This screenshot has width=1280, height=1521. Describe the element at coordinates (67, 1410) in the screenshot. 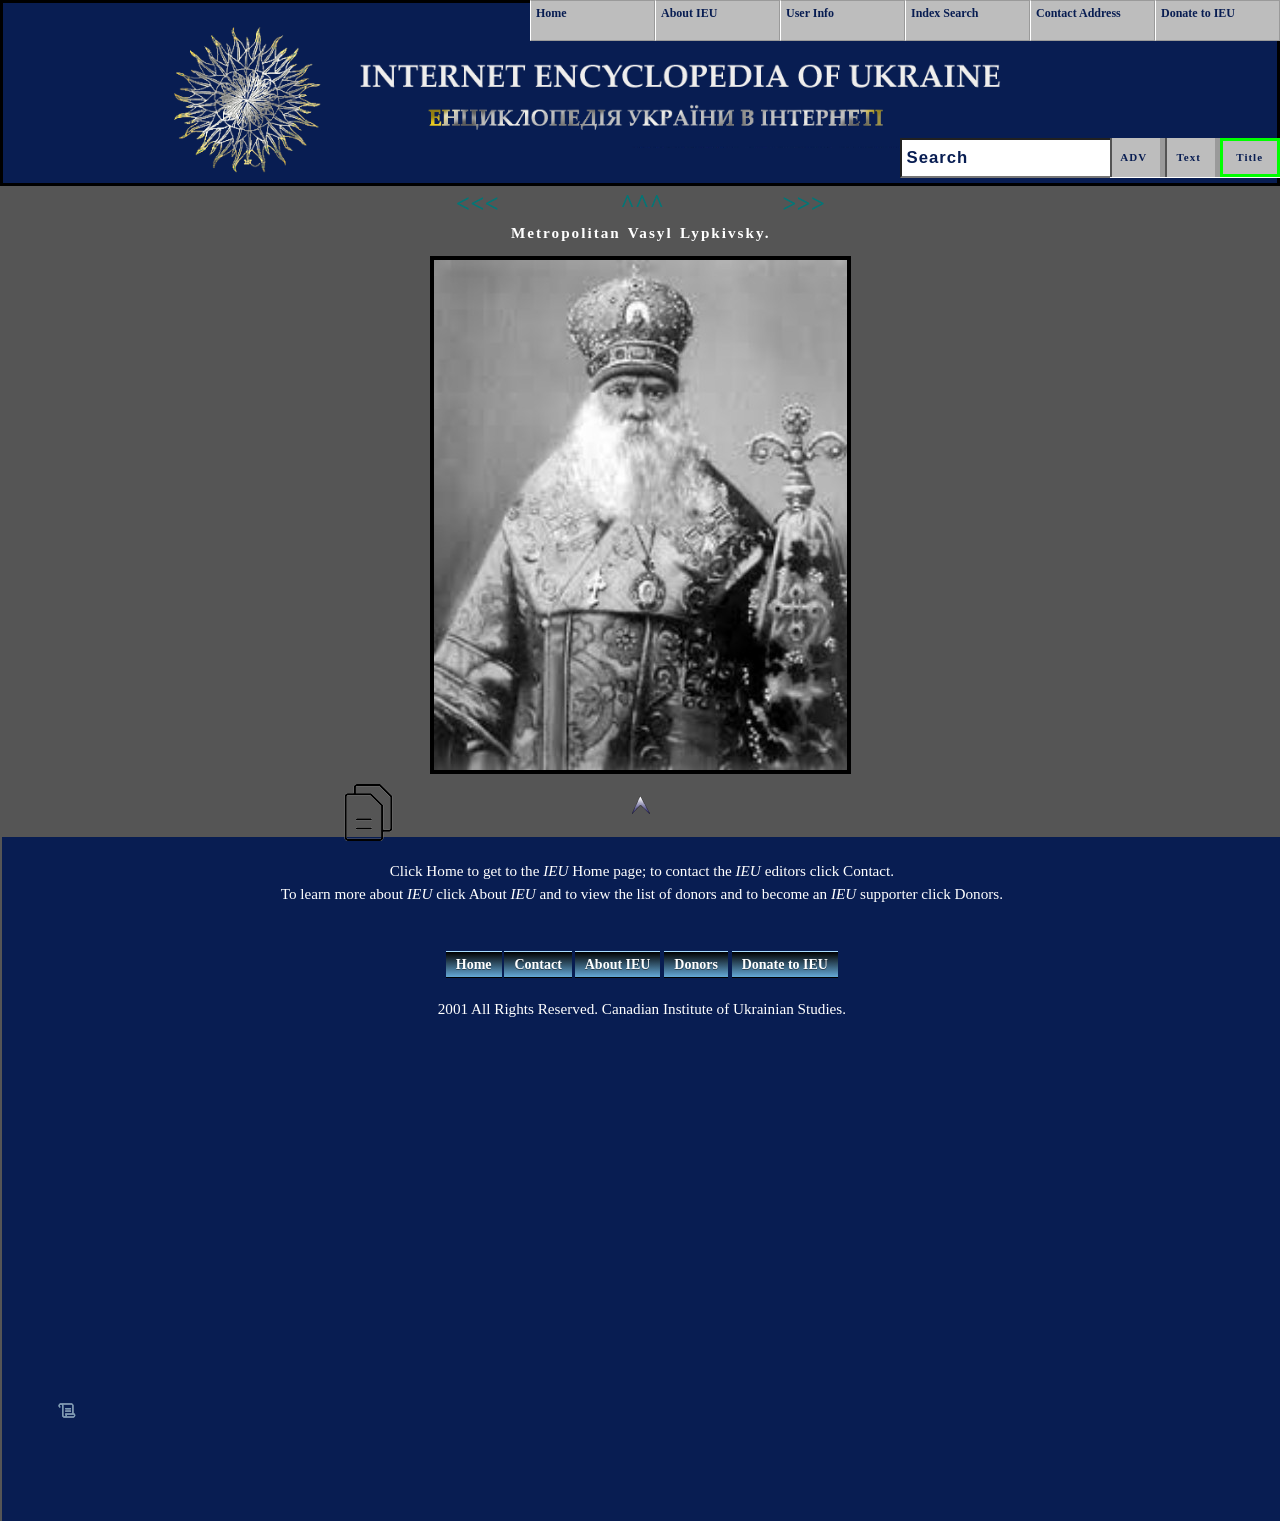

I see `view terms and conditions or legal document` at that location.